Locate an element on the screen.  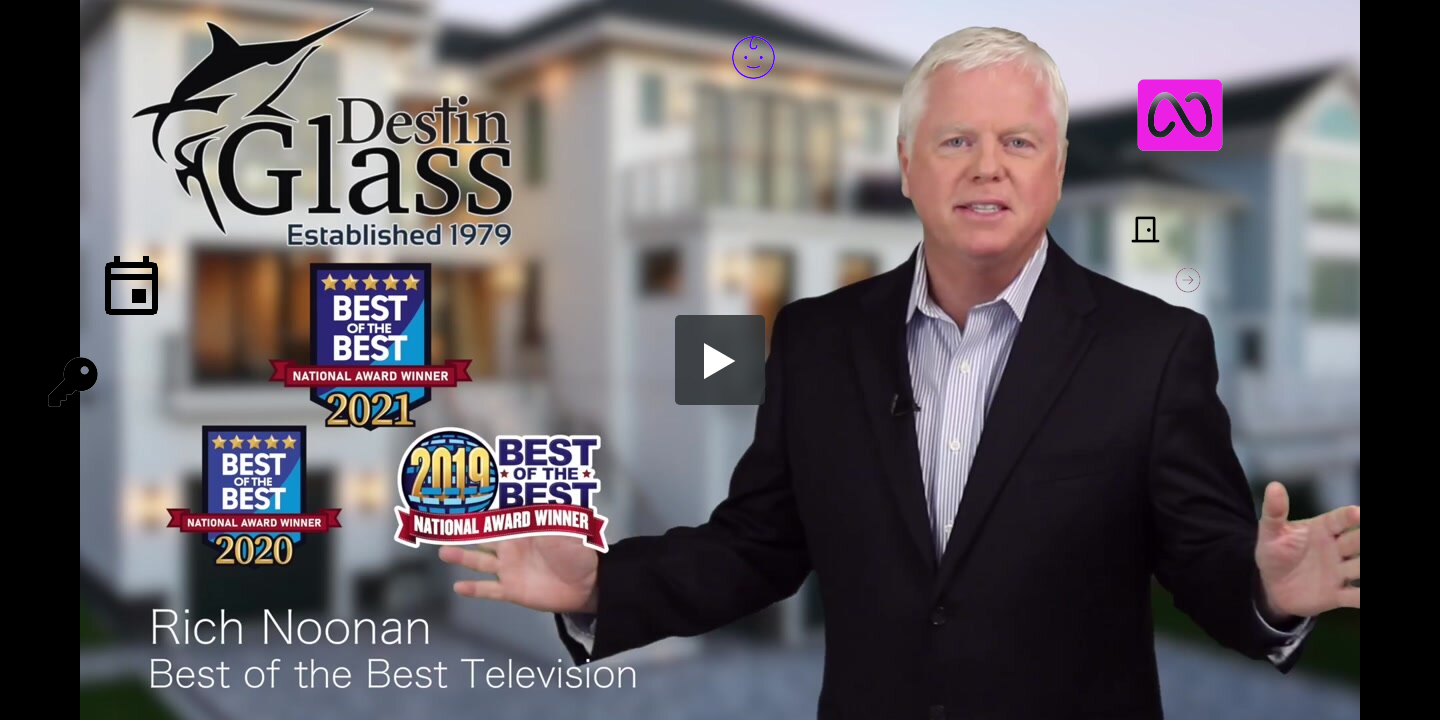
add a calendar event is located at coordinates (131, 288).